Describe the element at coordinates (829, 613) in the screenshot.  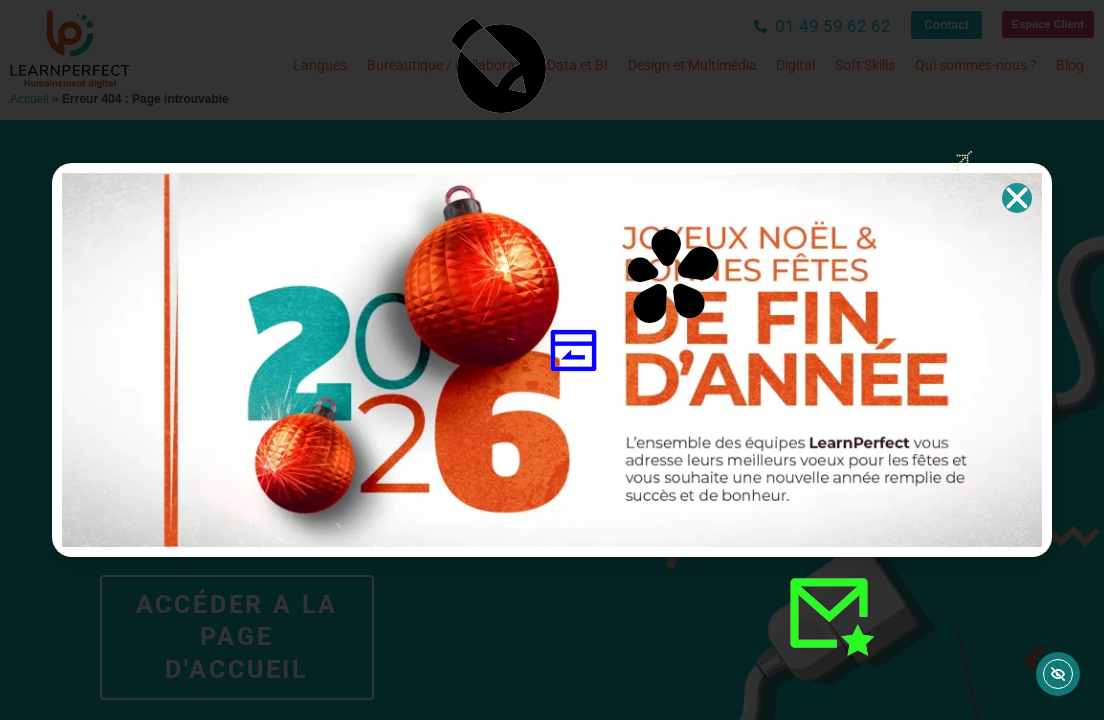
I see `view starred or important emails` at that location.